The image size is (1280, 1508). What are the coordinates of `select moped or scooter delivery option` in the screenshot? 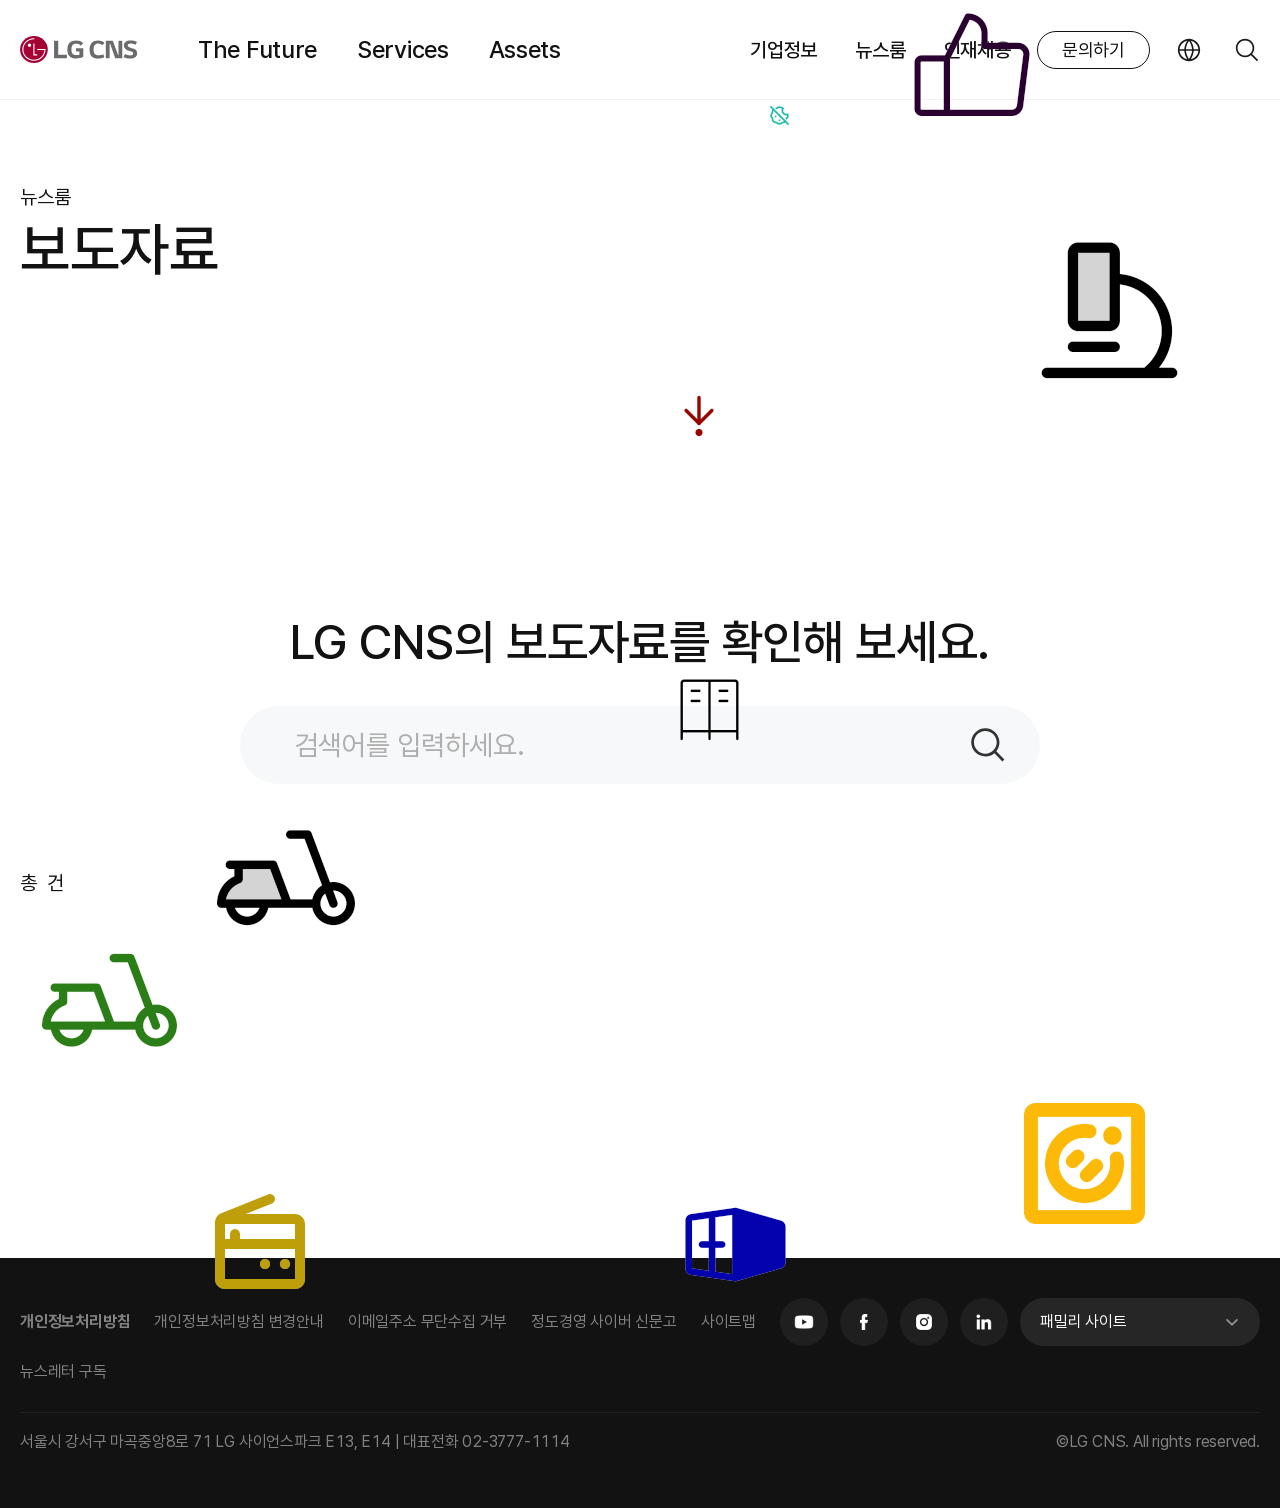 It's located at (286, 882).